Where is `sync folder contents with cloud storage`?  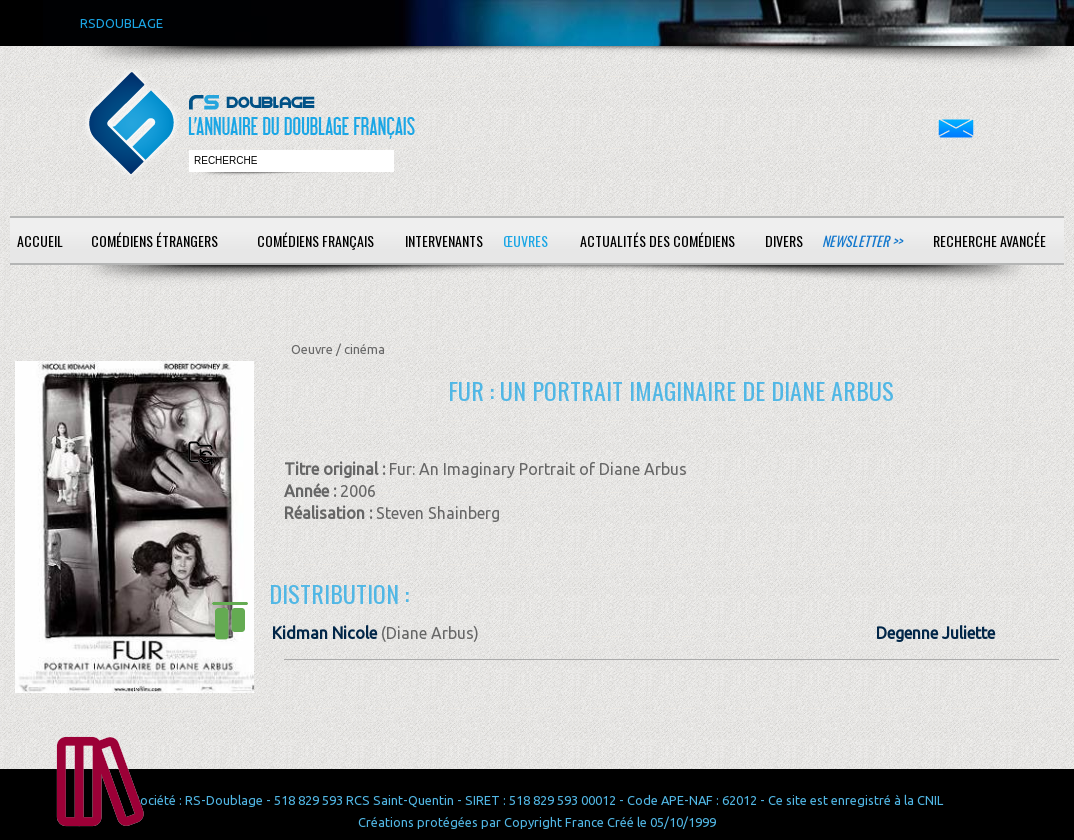
sync folder contents with cloud storage is located at coordinates (200, 452).